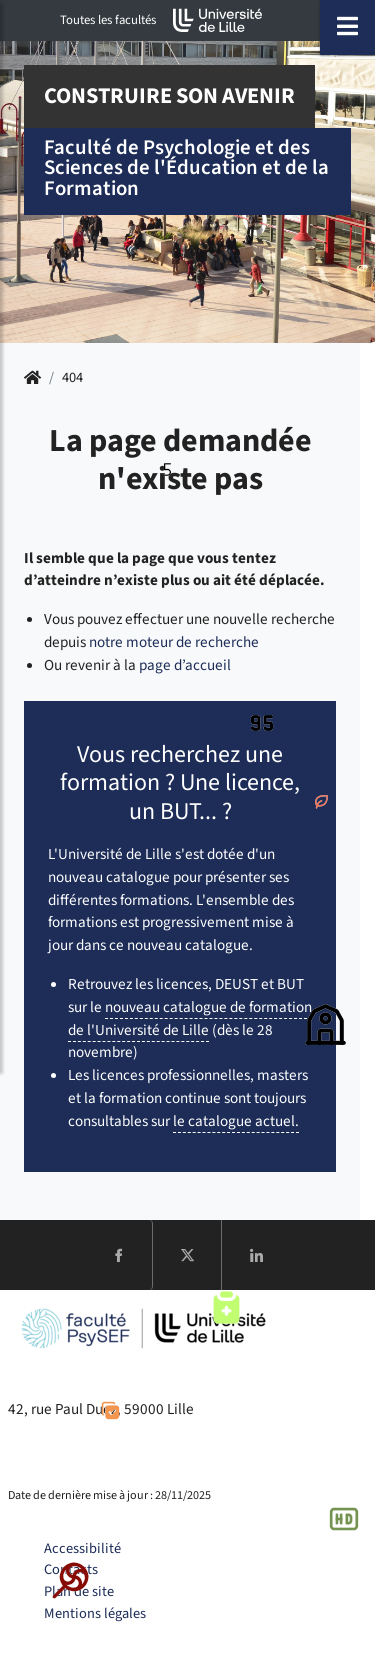 The width and height of the screenshot is (375, 1664). Describe the element at coordinates (321, 801) in the screenshot. I see `view eco-friendly or sustainable options` at that location.